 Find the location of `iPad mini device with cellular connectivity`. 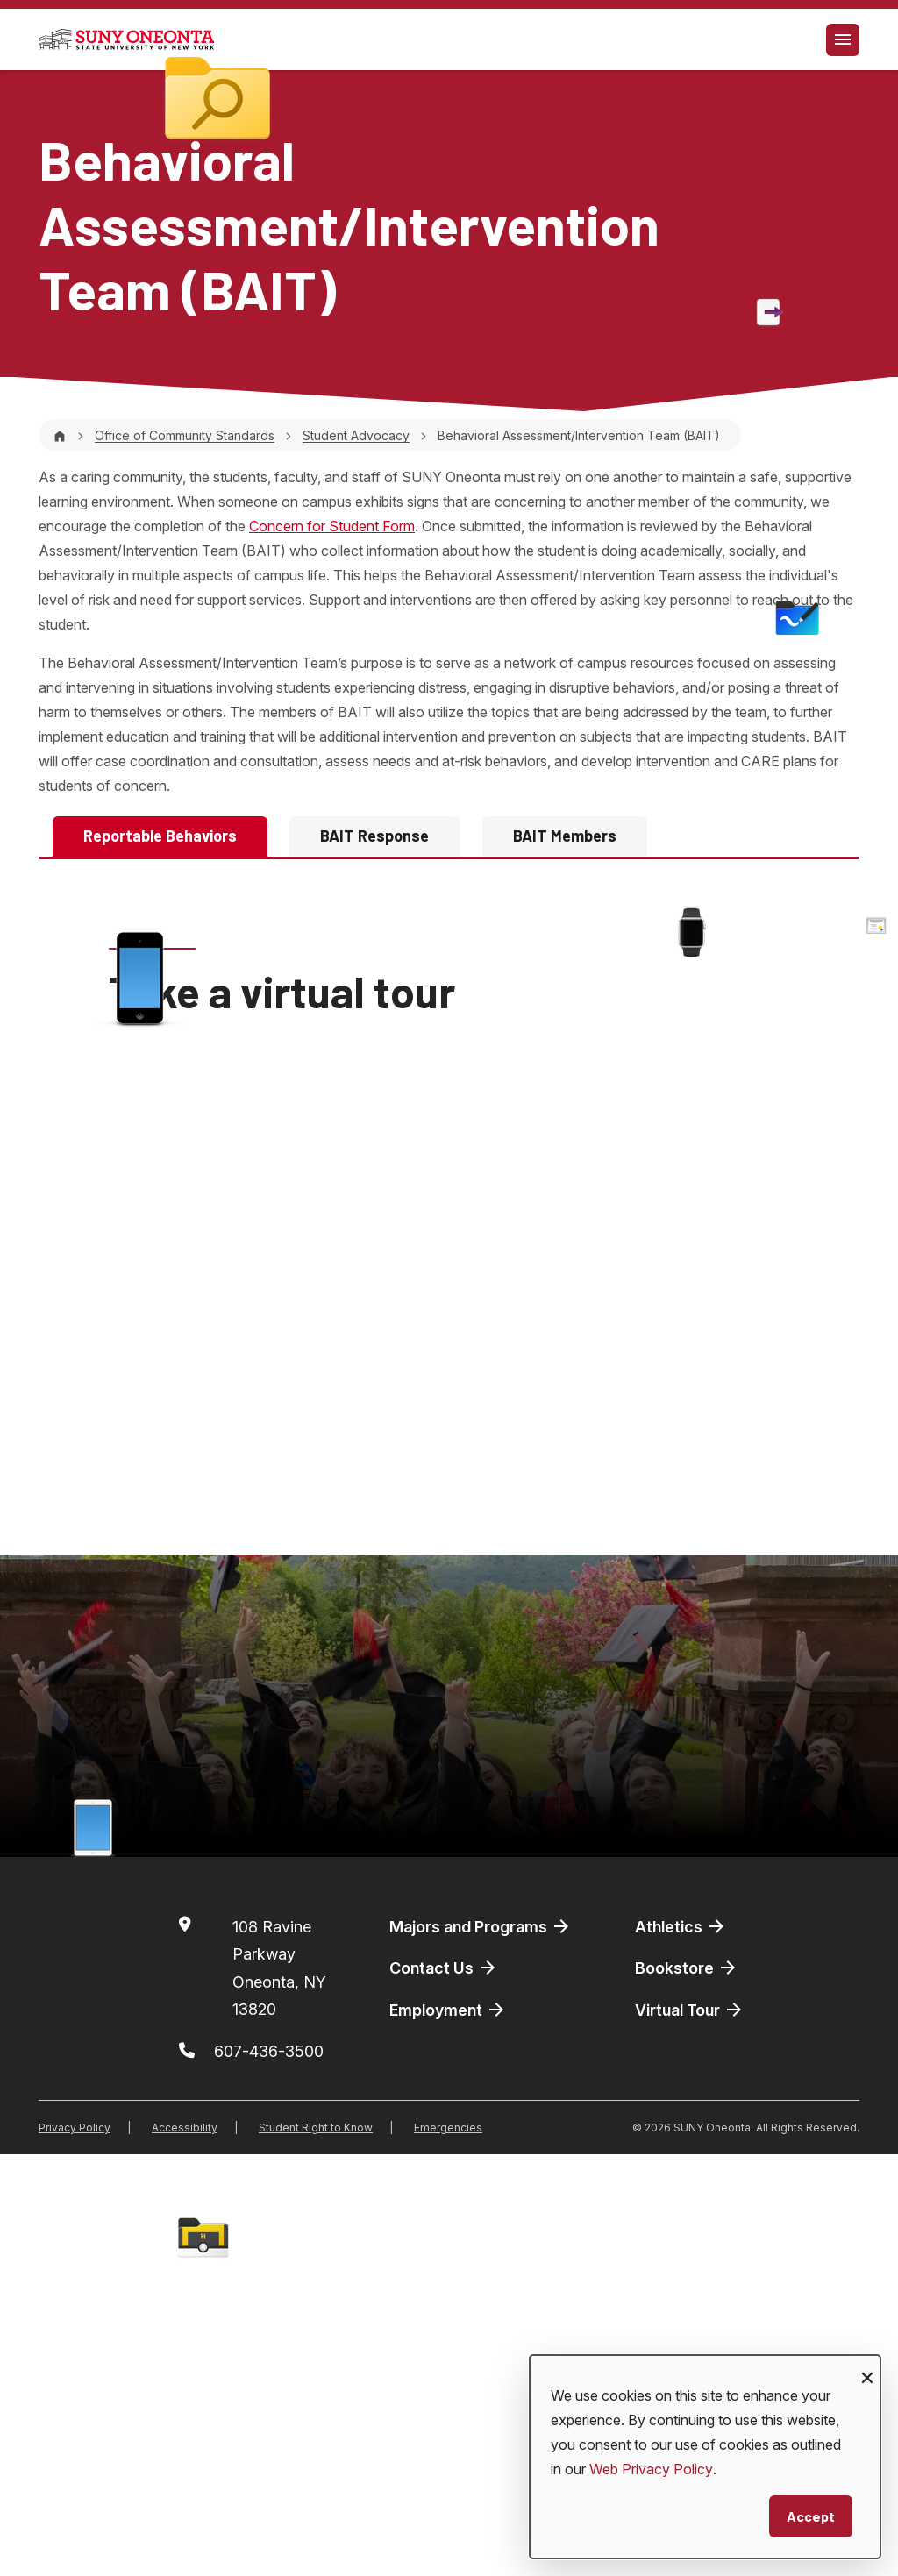

iPad mini device with cellular connectivity is located at coordinates (93, 1823).